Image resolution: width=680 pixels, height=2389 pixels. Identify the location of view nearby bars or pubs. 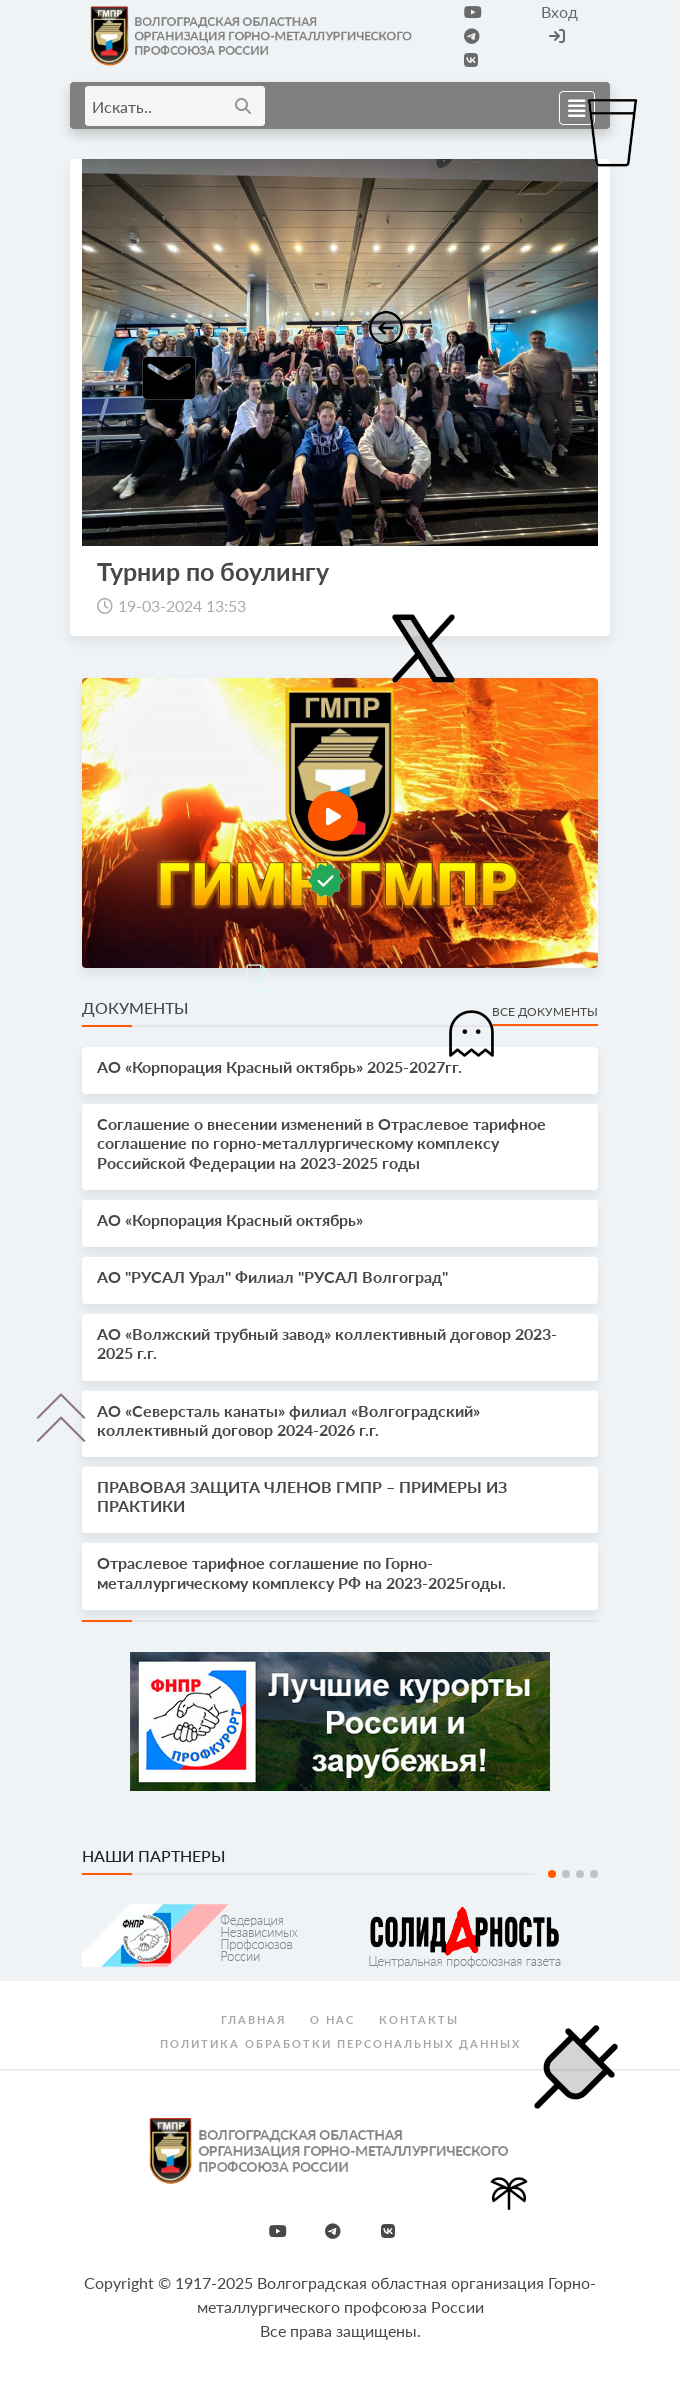
(612, 131).